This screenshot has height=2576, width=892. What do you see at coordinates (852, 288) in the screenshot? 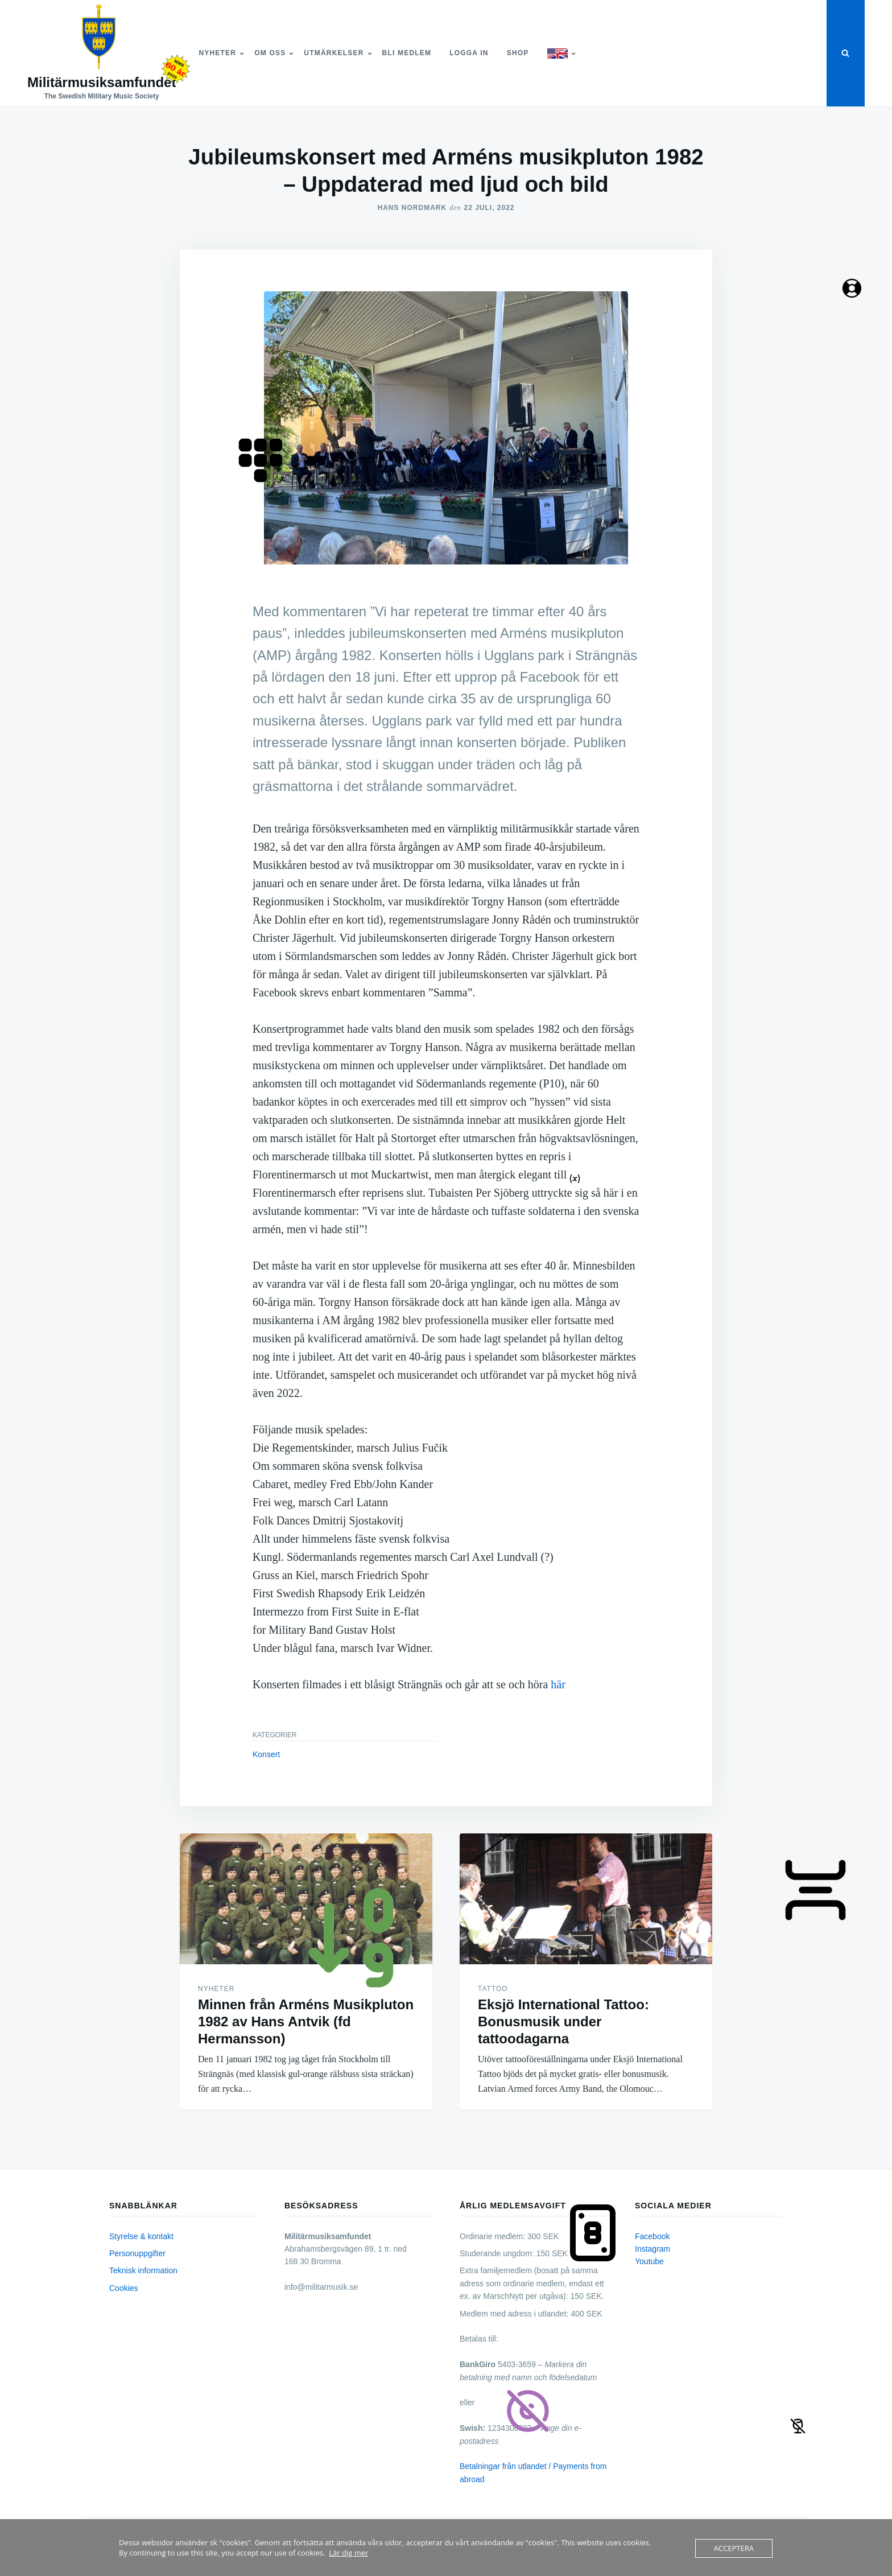
I see `access help or support center` at bounding box center [852, 288].